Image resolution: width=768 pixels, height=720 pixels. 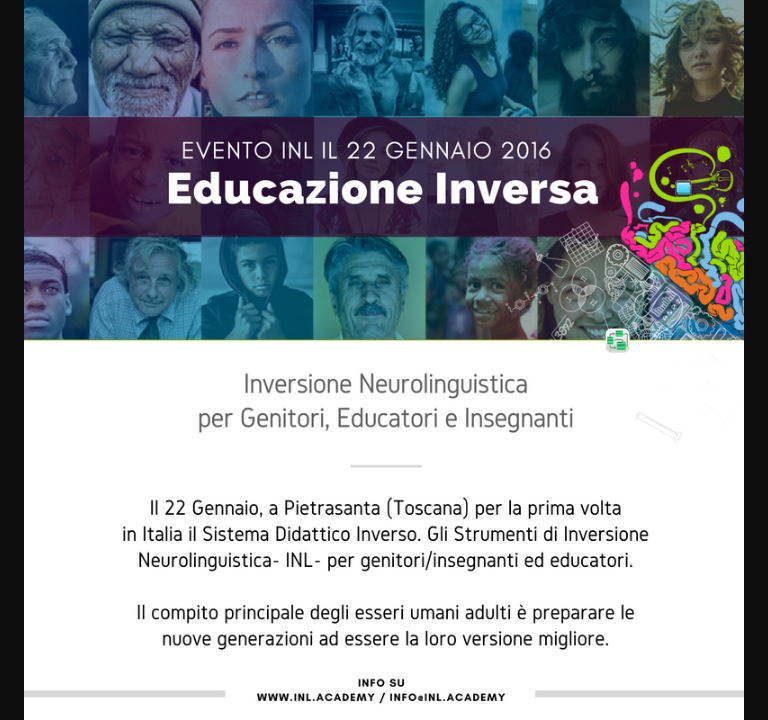 What do you see at coordinates (617, 340) in the screenshot?
I see `open gaphor modeling application` at bounding box center [617, 340].